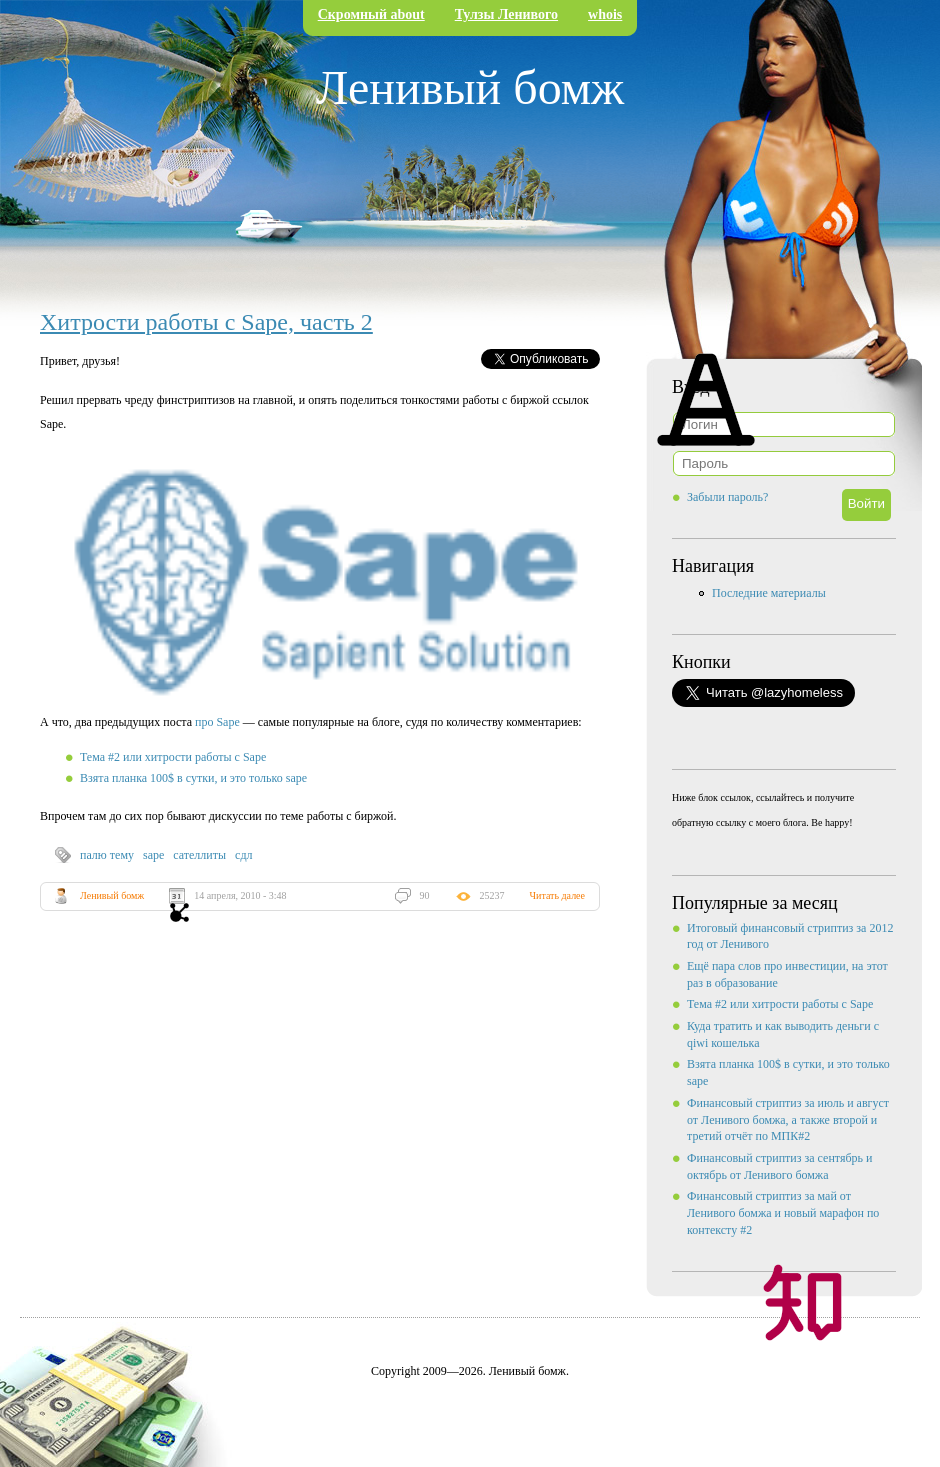 This screenshot has height=1467, width=940. What do you see at coordinates (179, 912) in the screenshot?
I see `access affiliate program or referral network` at bounding box center [179, 912].